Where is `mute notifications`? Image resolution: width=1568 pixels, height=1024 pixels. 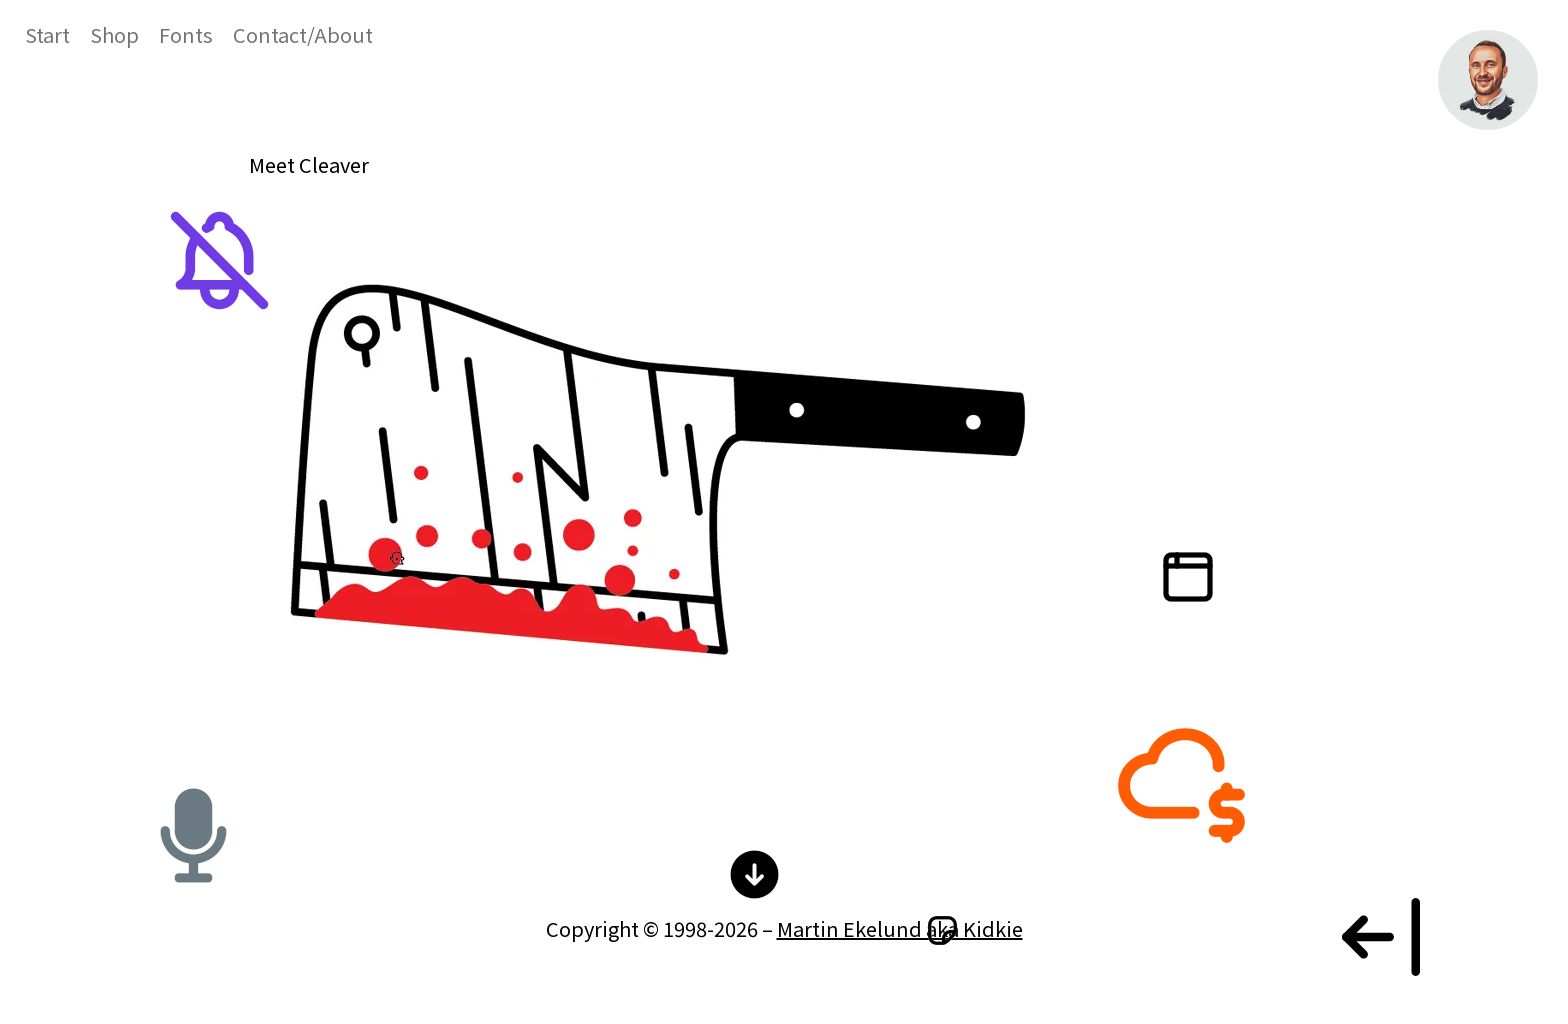
mute notifications is located at coordinates (219, 260).